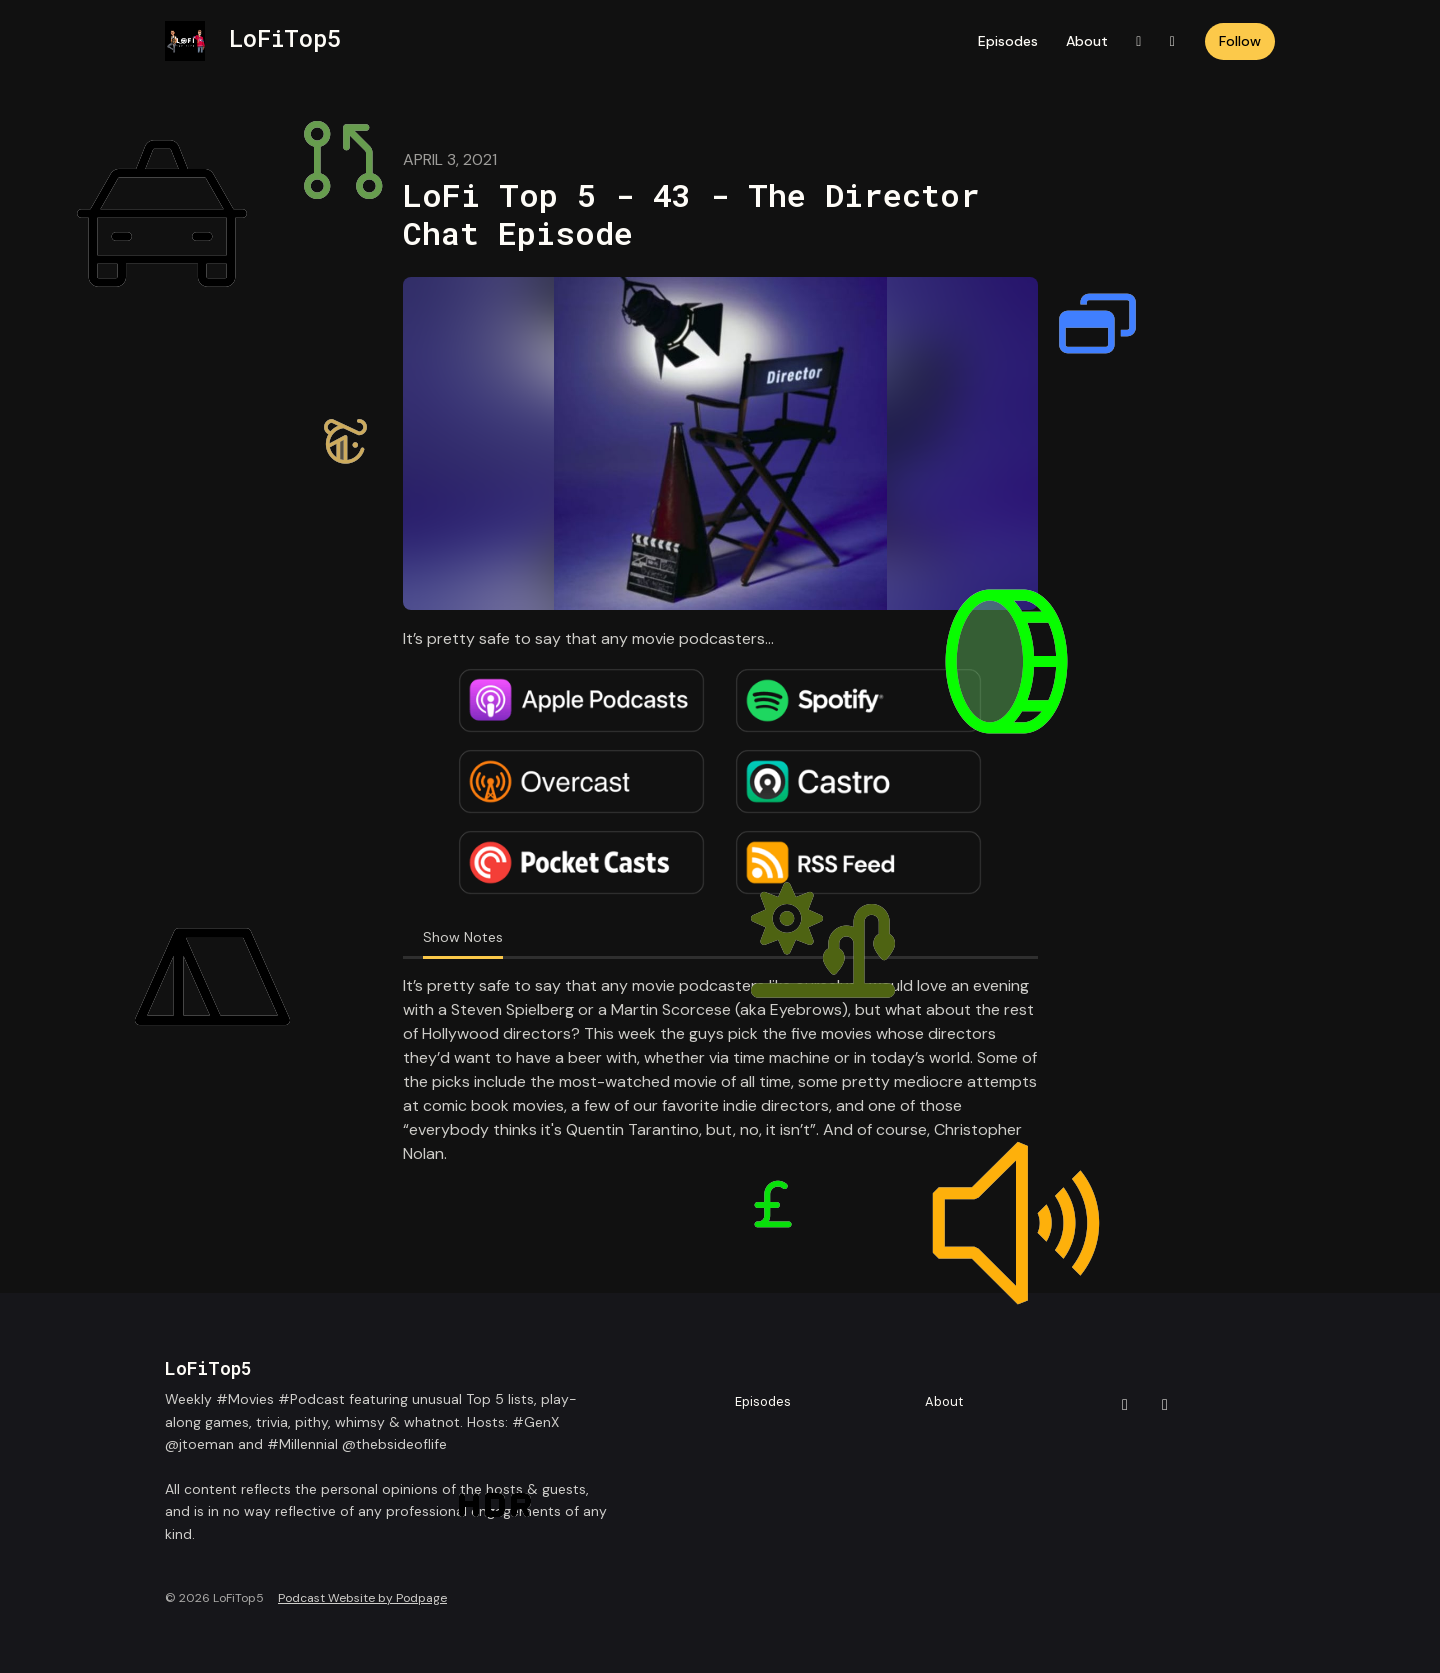  I want to click on create a new pull request, so click(340, 160).